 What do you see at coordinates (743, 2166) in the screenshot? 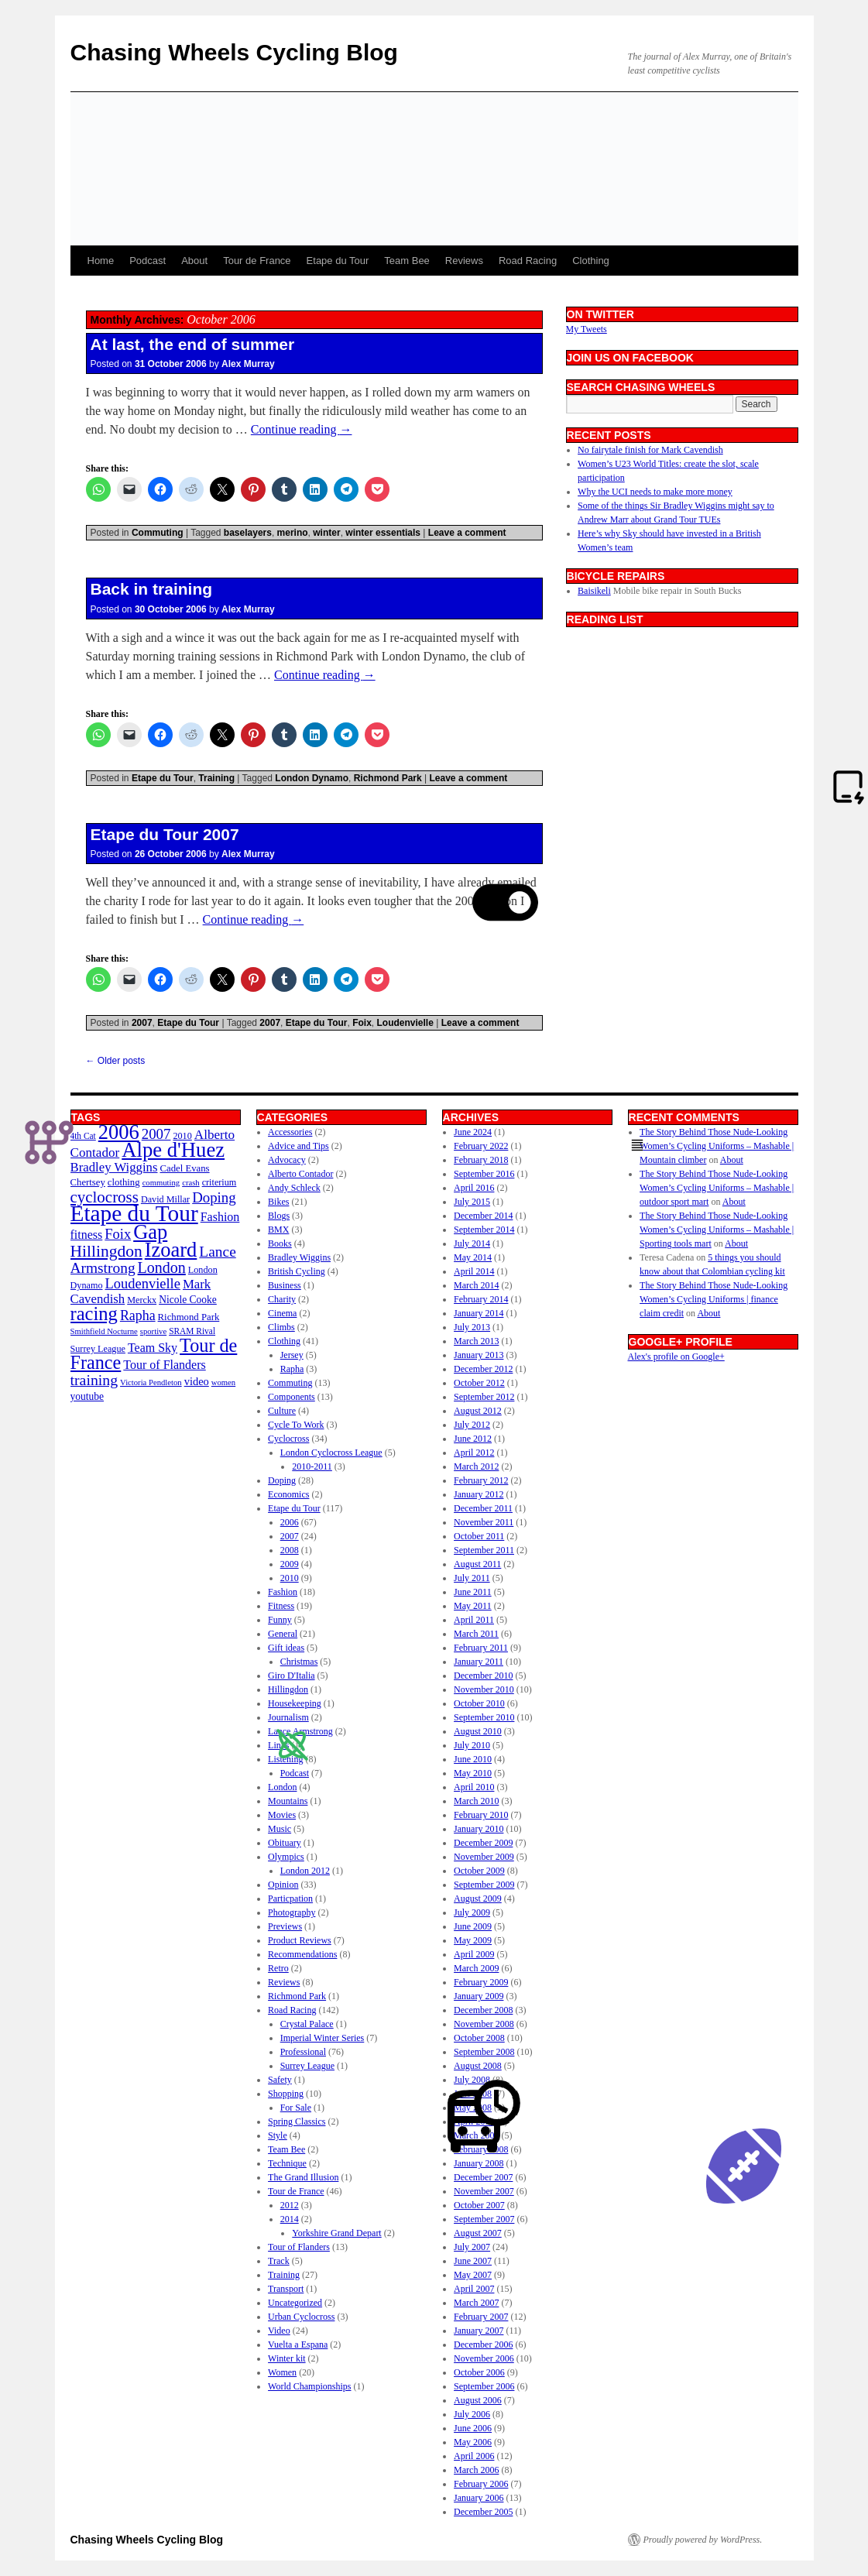
I see `view sports scores or updates` at bounding box center [743, 2166].